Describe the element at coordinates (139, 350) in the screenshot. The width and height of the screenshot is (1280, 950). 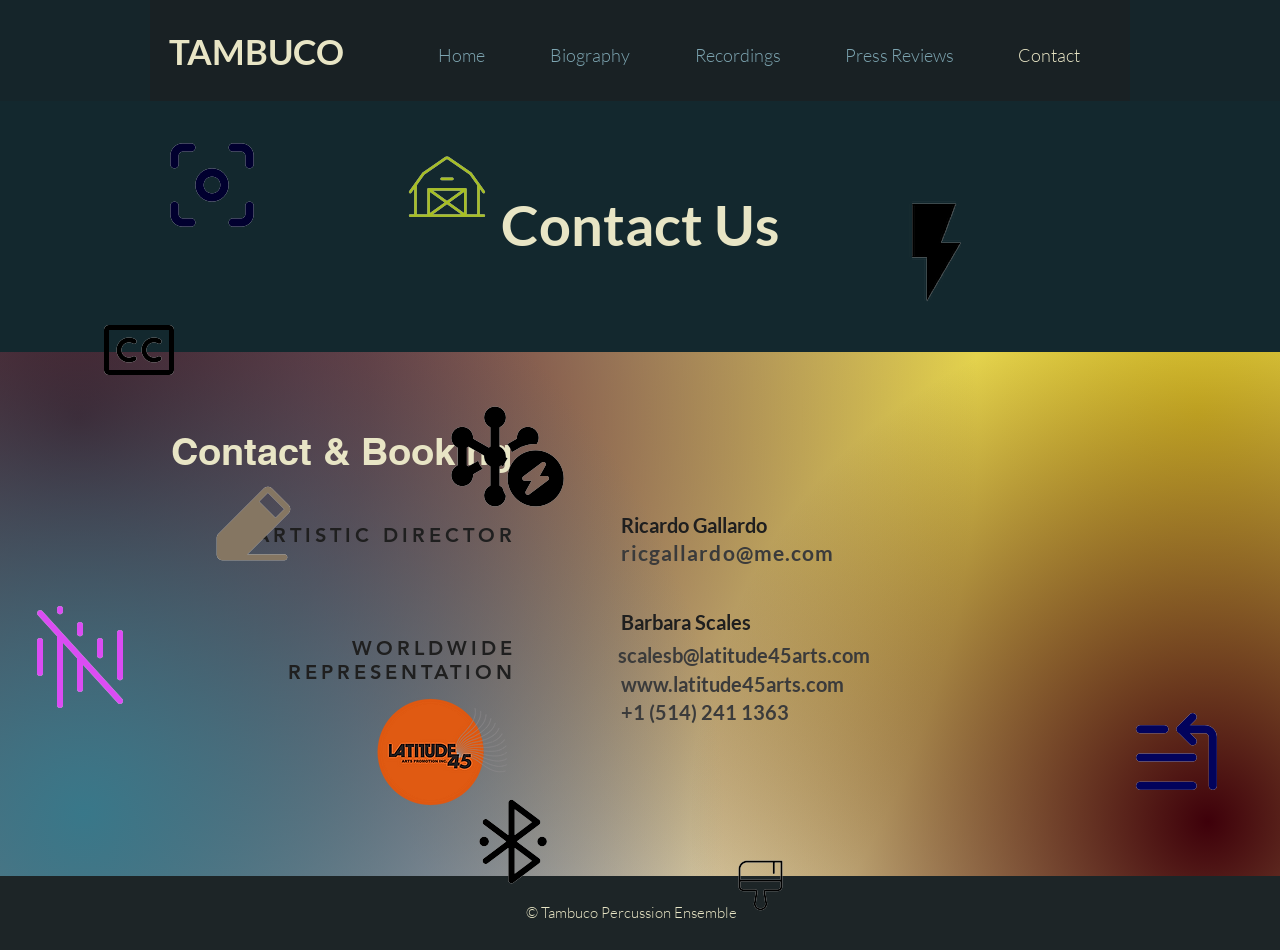
I see `enable closed captions for video content` at that location.